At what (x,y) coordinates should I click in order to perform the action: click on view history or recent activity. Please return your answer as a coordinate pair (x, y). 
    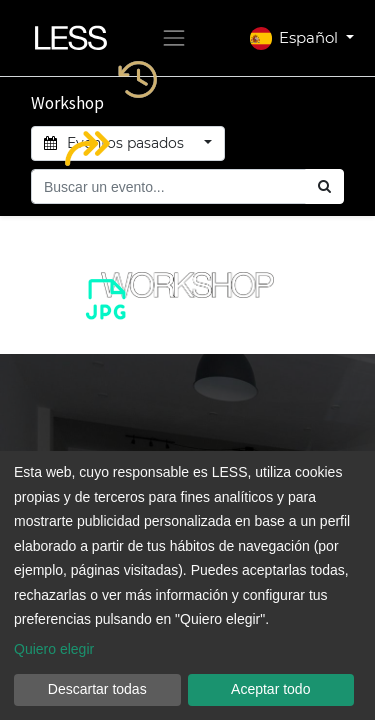
    Looking at the image, I should click on (138, 79).